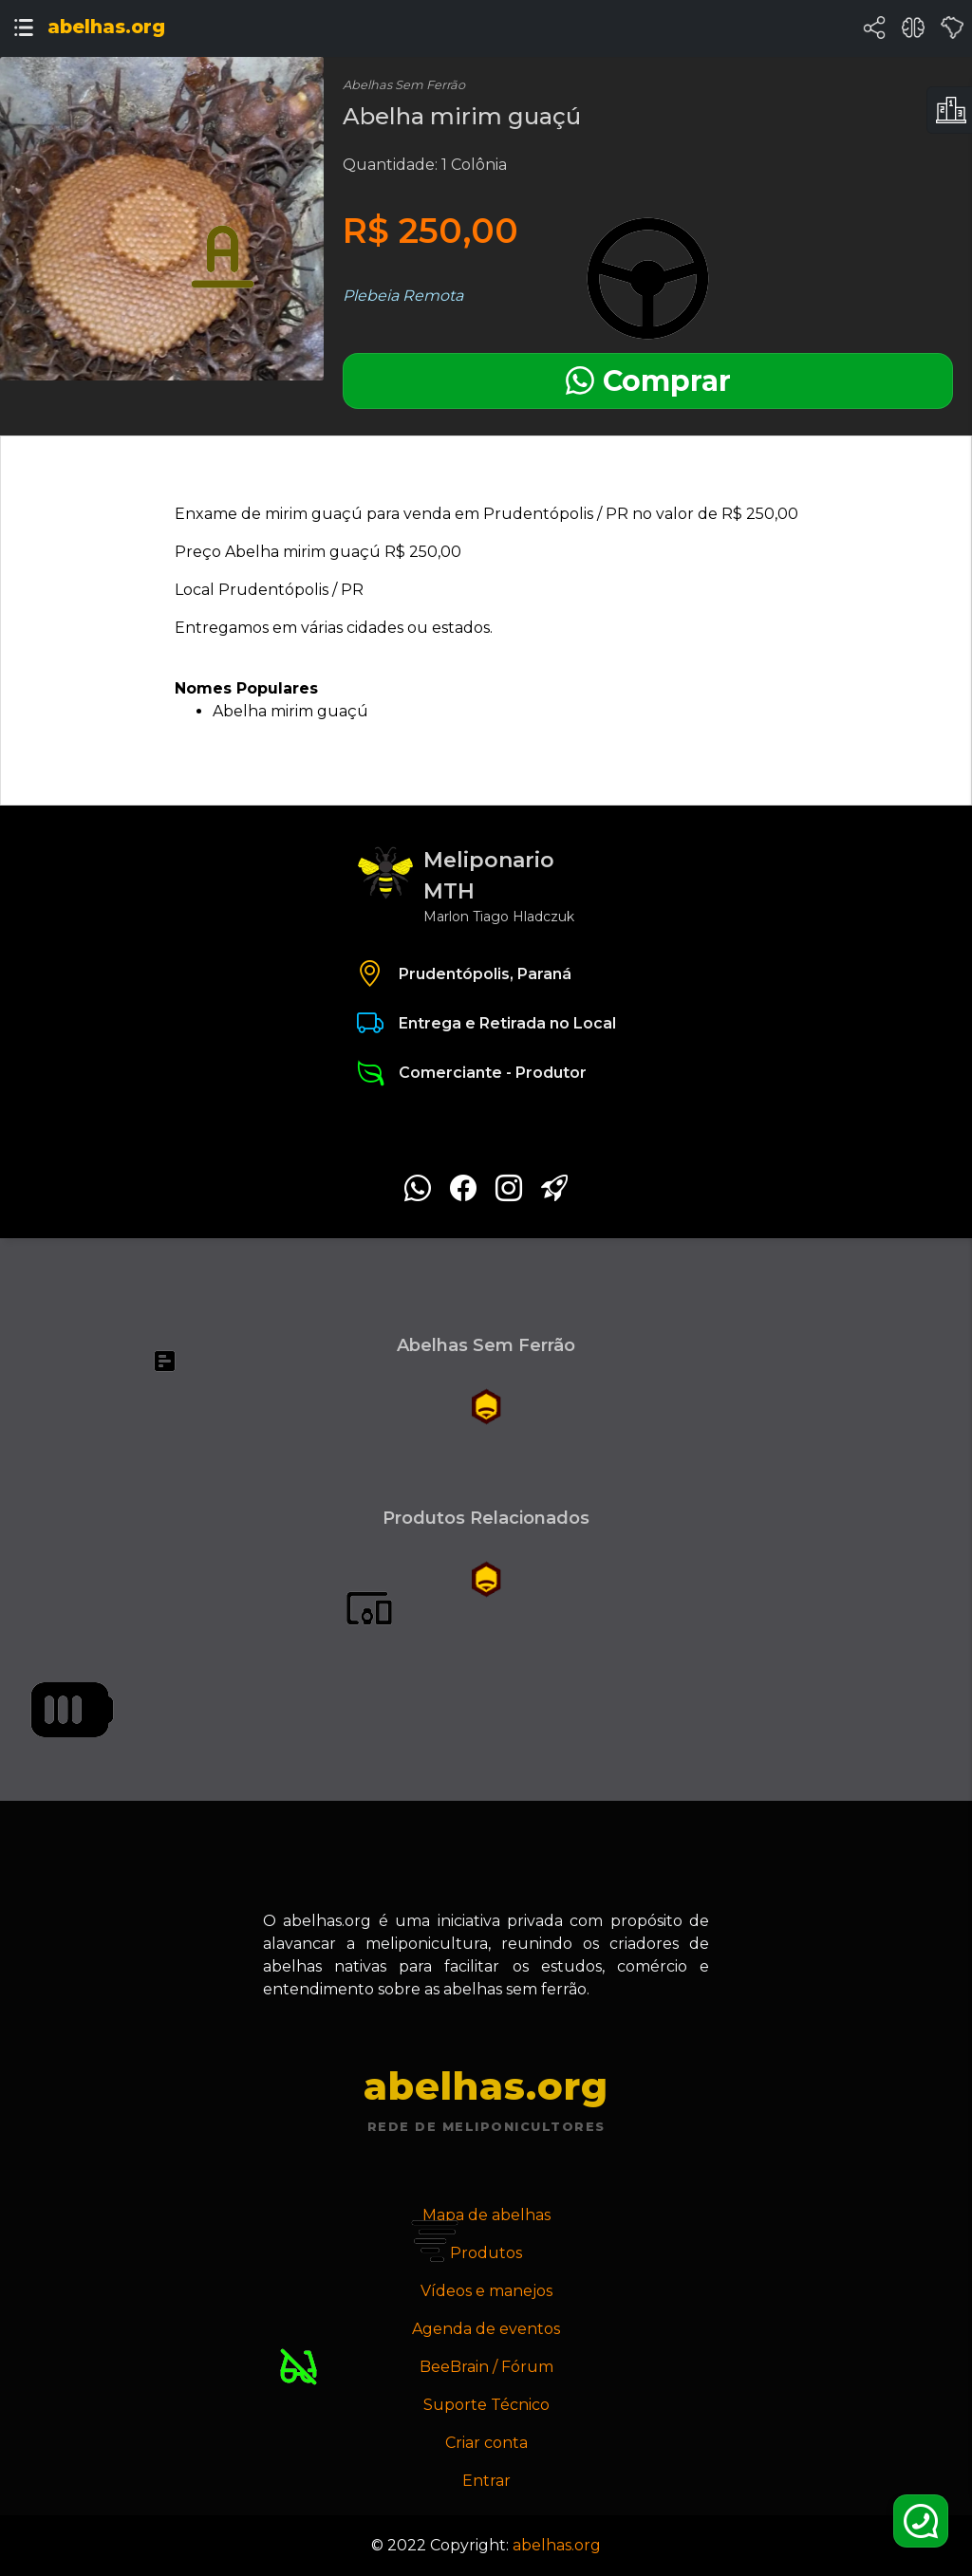  I want to click on view other connected devices, so click(369, 1608).